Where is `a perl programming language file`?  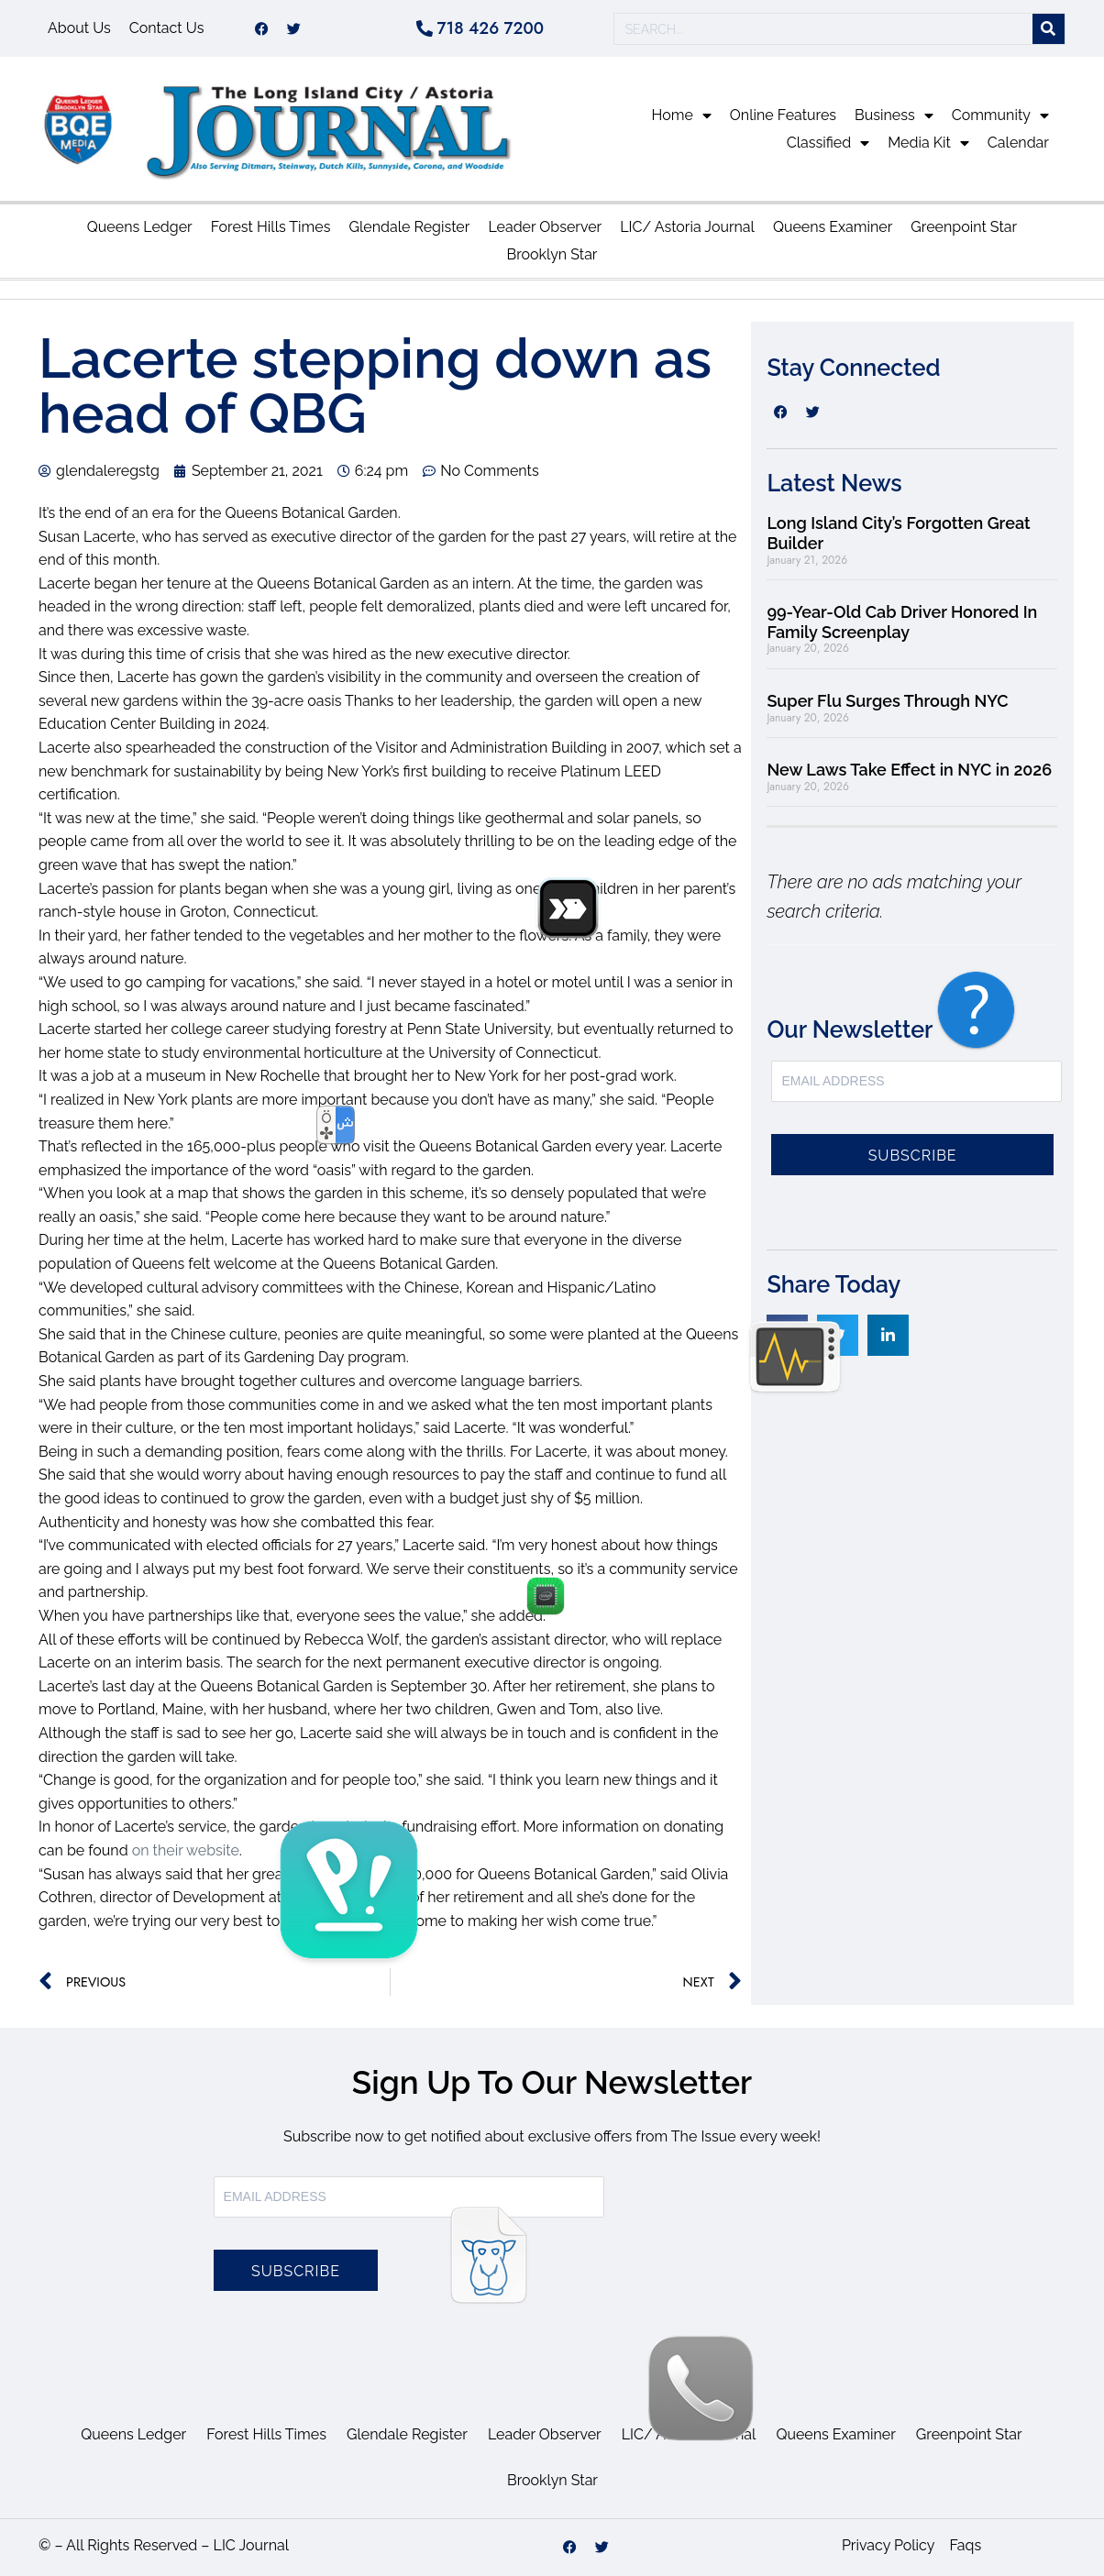 a perl programming language file is located at coordinates (489, 2255).